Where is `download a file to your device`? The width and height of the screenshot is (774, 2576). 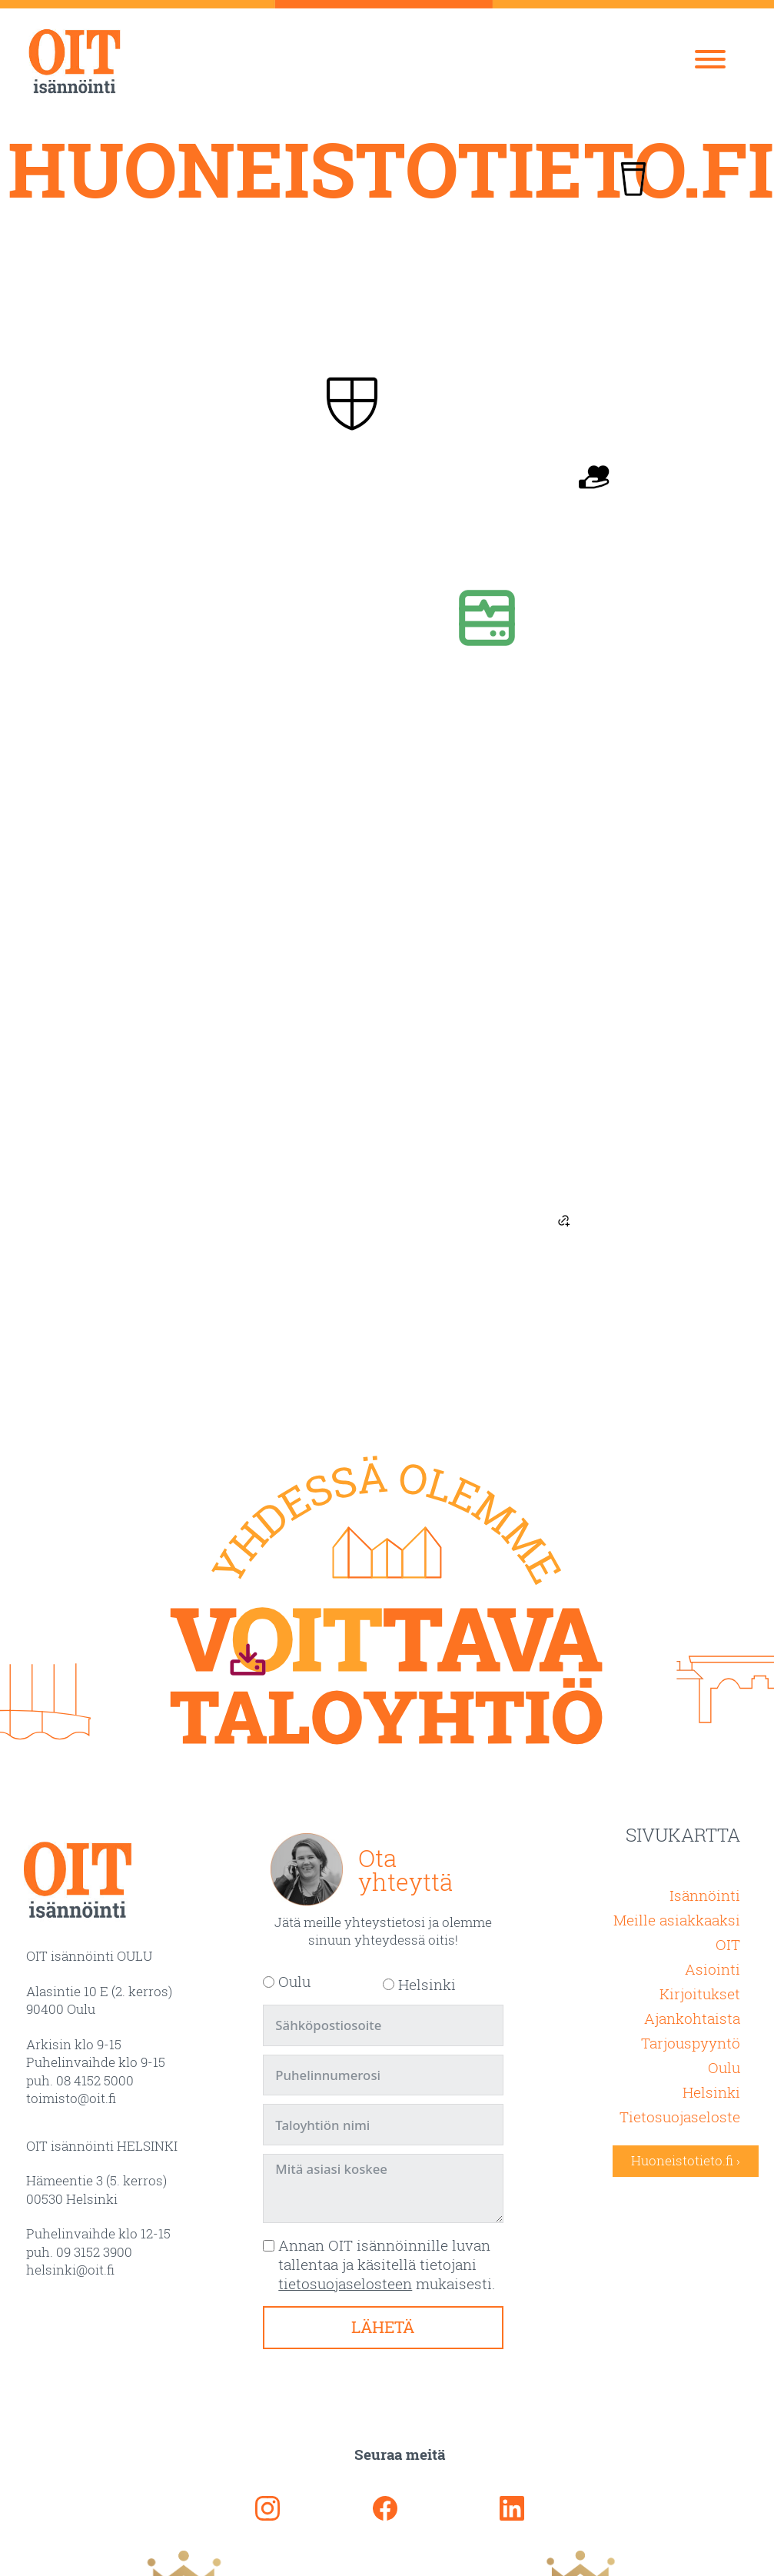
download a file to your device is located at coordinates (247, 1661).